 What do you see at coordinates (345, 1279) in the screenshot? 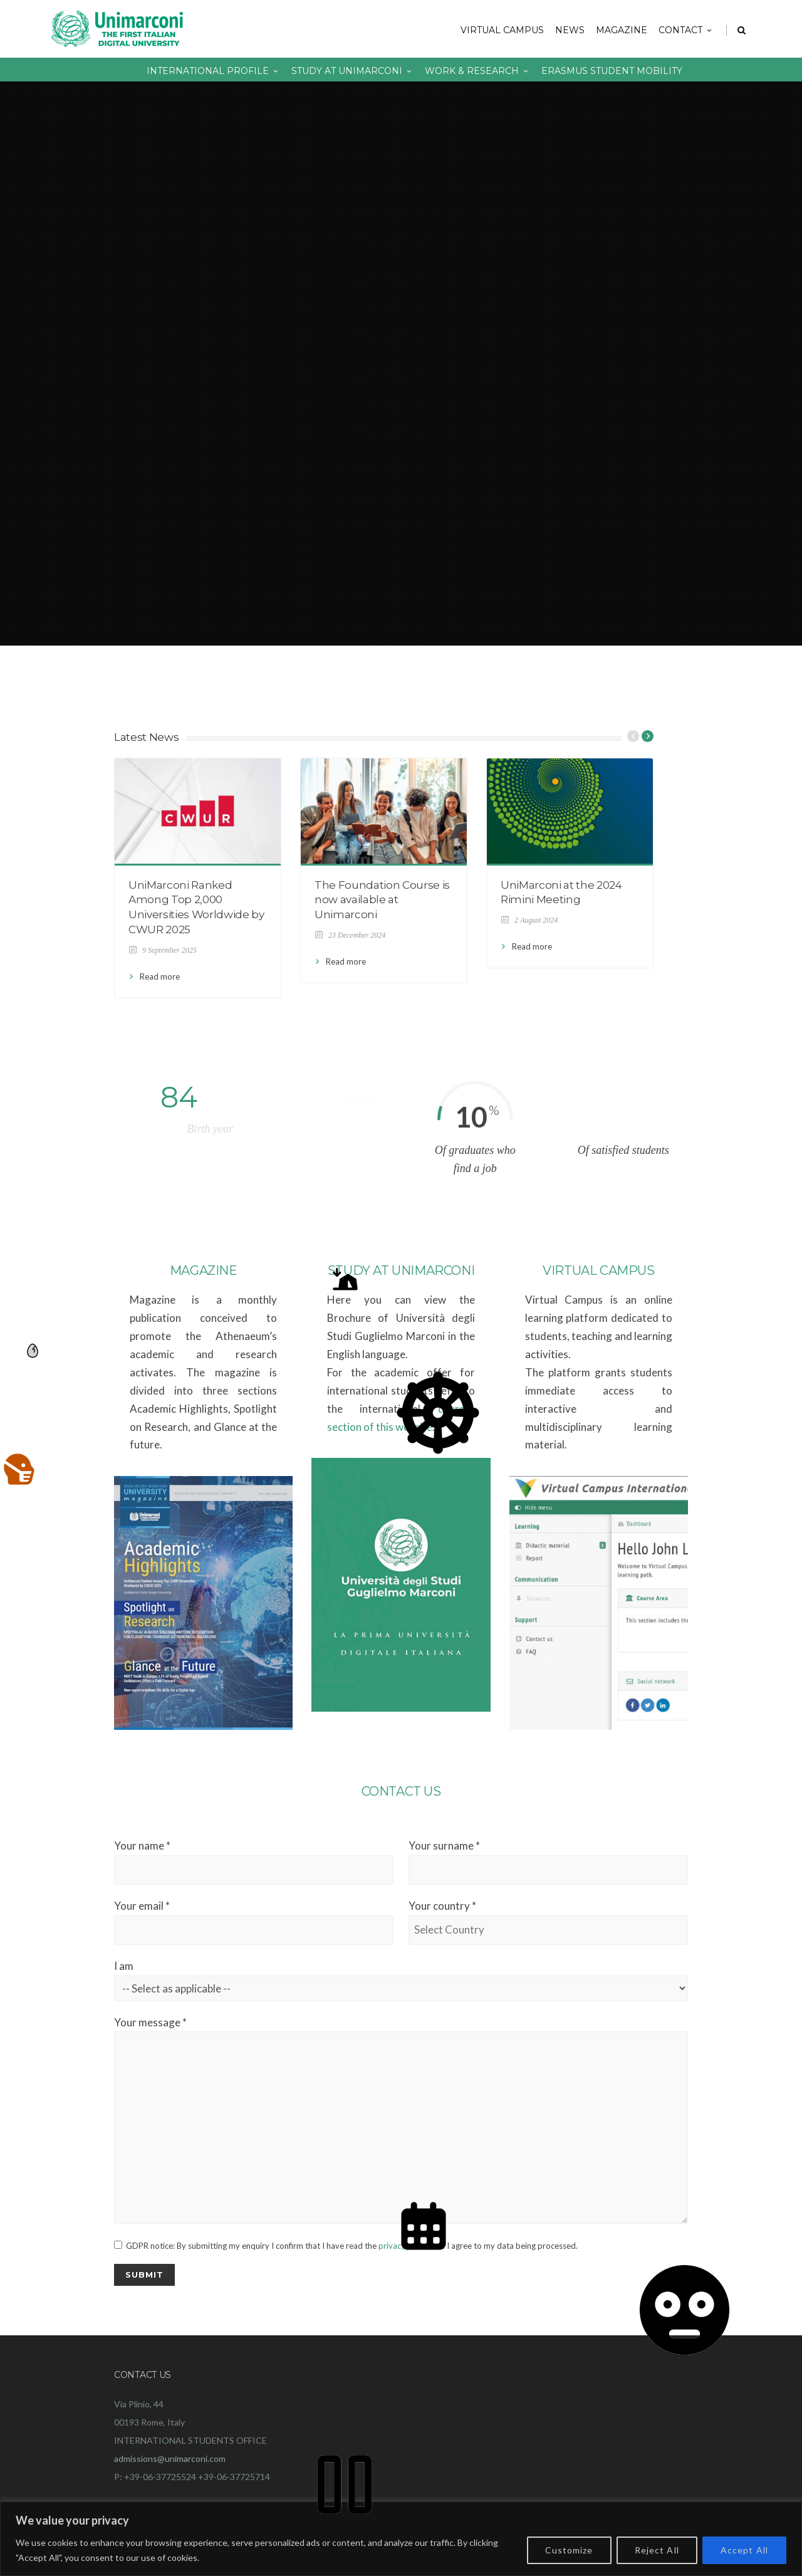
I see `download campsite or camping information` at bounding box center [345, 1279].